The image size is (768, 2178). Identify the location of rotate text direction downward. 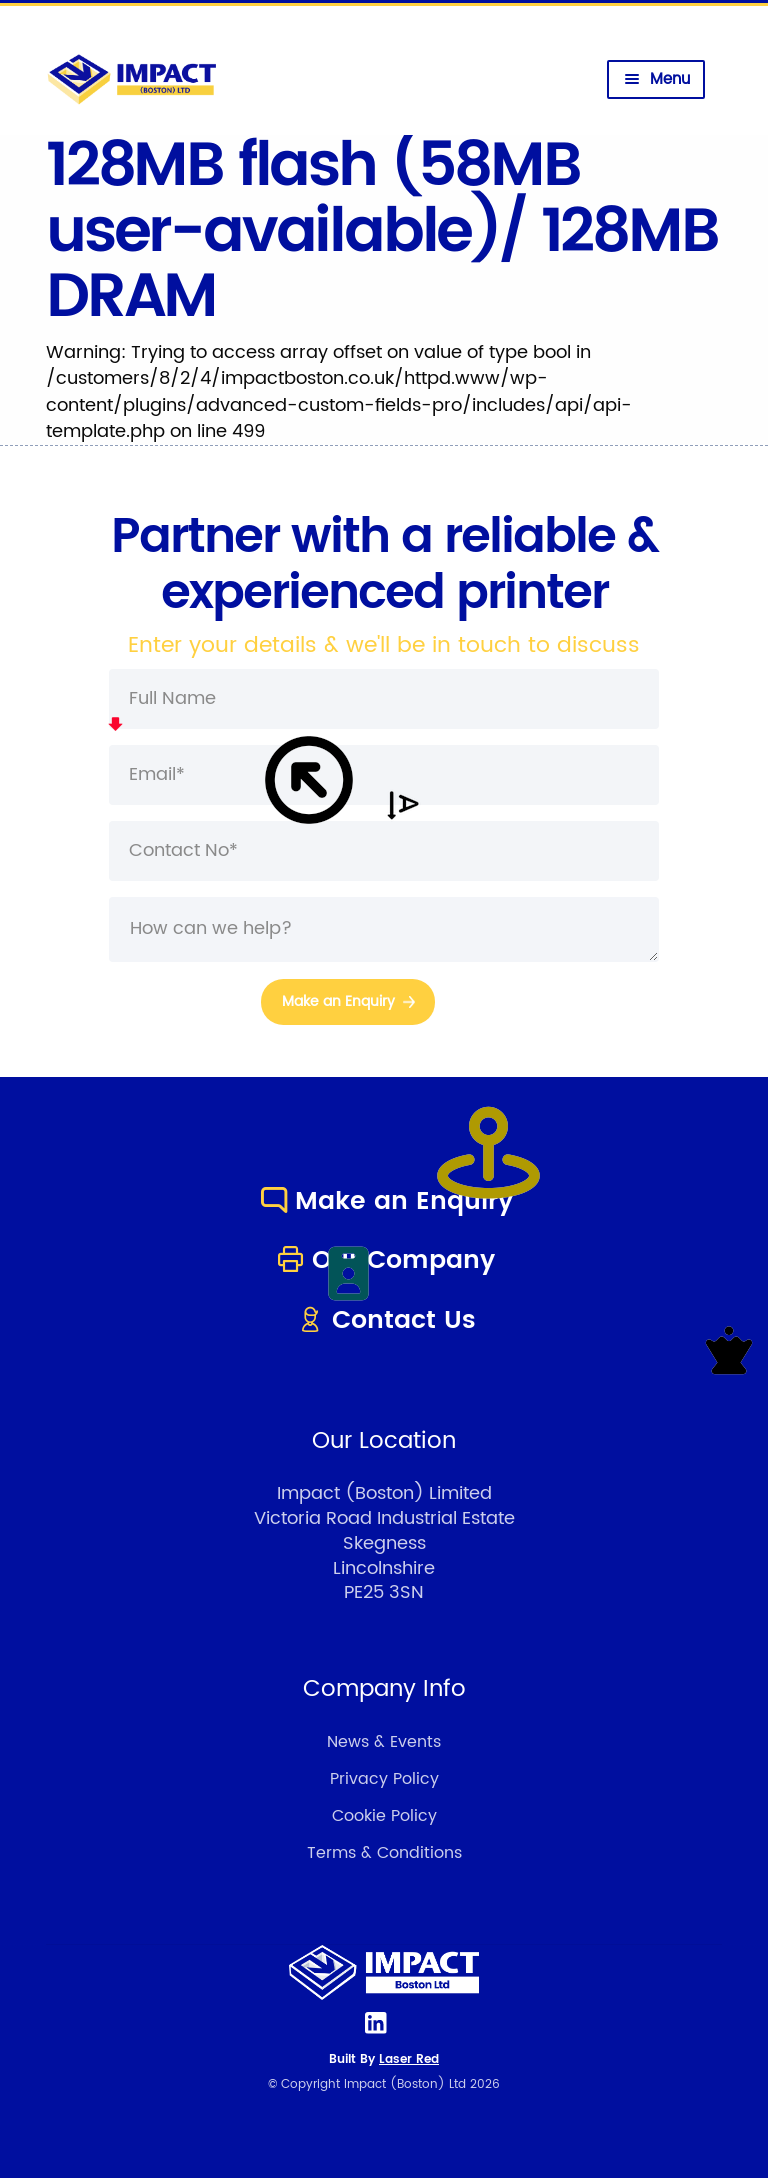
(402, 805).